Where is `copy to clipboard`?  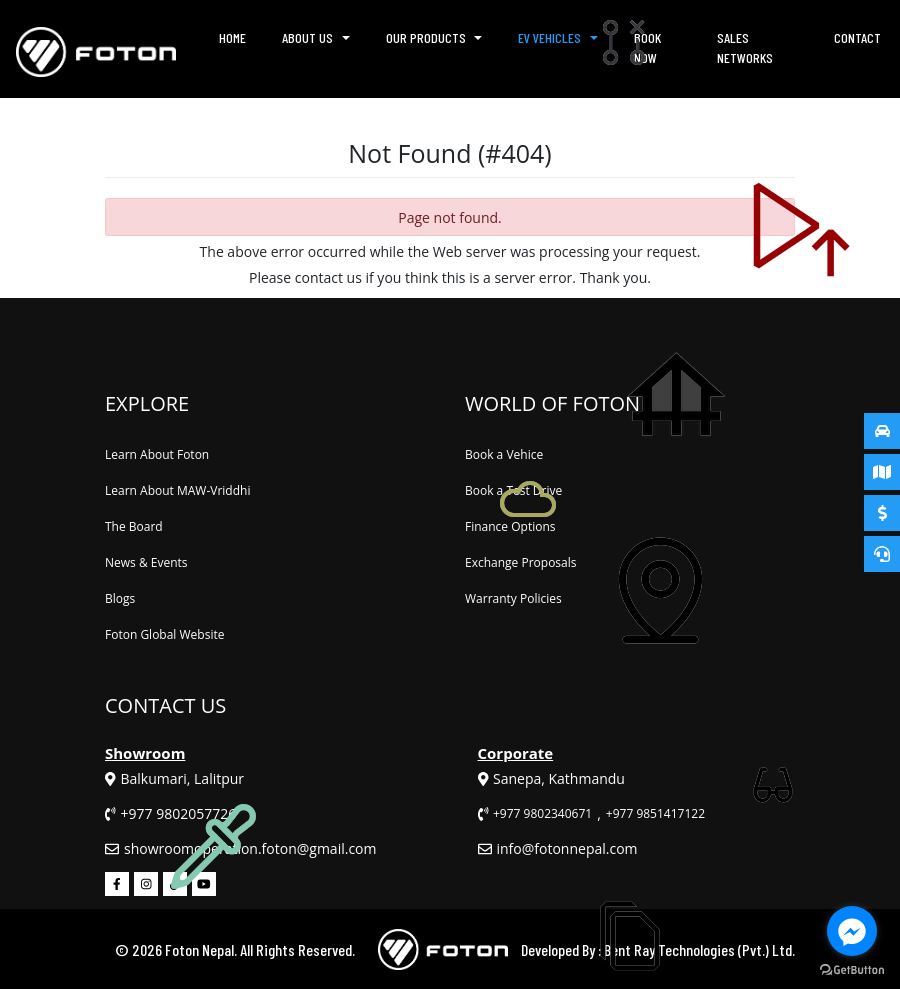 copy to clipboard is located at coordinates (630, 936).